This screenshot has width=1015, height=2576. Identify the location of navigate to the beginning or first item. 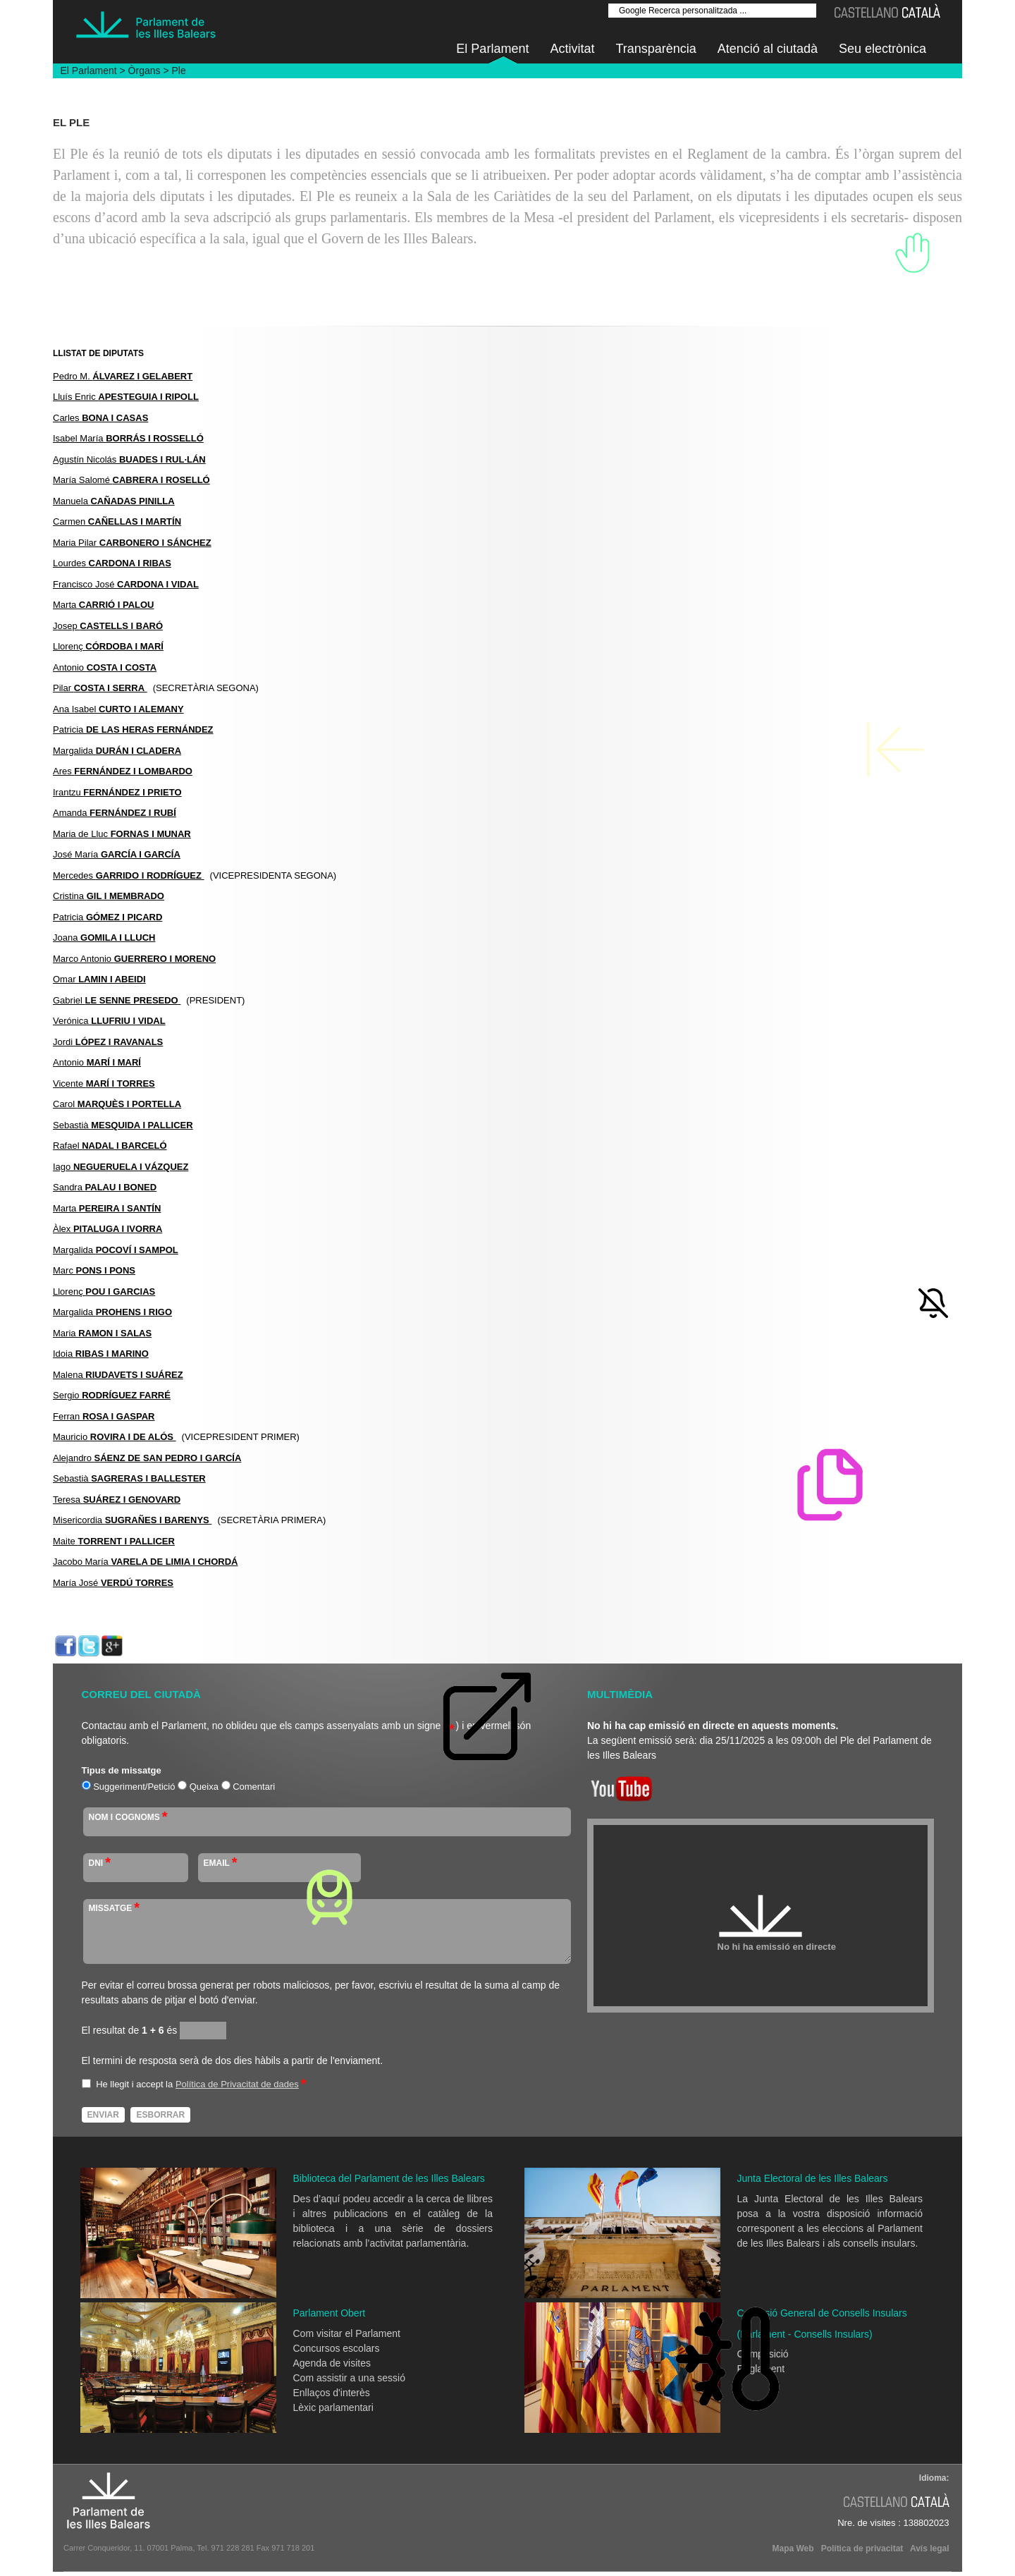
(894, 750).